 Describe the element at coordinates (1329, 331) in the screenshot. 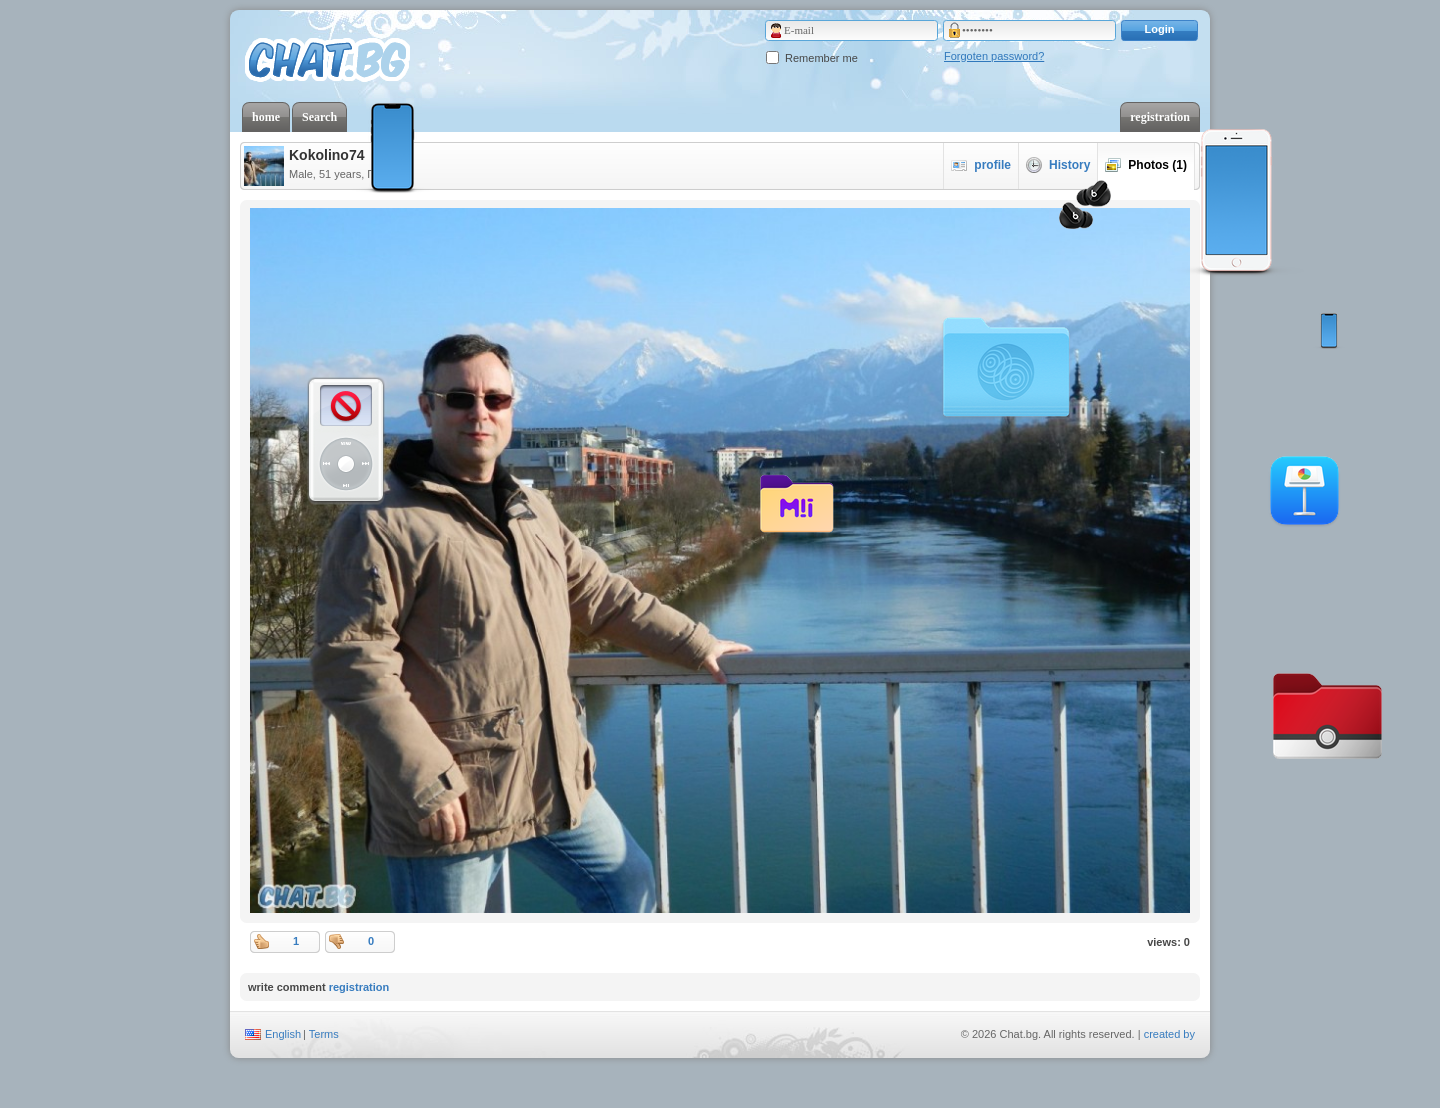

I see `iPhone XS device icon` at that location.